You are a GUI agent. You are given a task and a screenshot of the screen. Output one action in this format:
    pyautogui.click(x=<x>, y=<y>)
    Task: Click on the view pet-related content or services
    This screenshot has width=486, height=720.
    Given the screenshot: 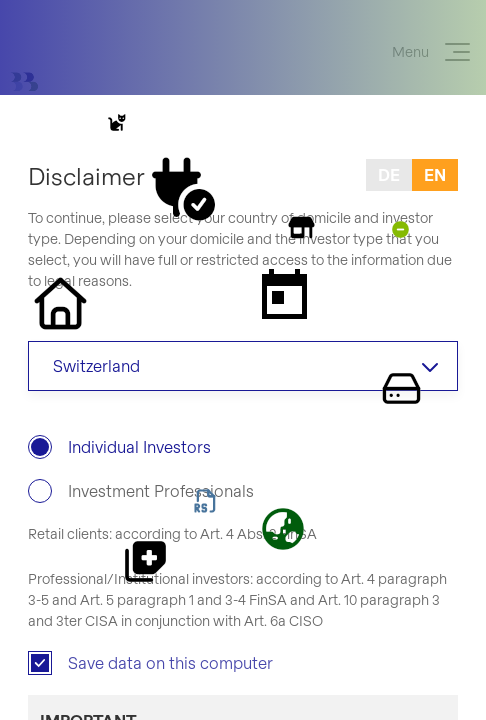 What is the action you would take?
    pyautogui.click(x=116, y=122)
    